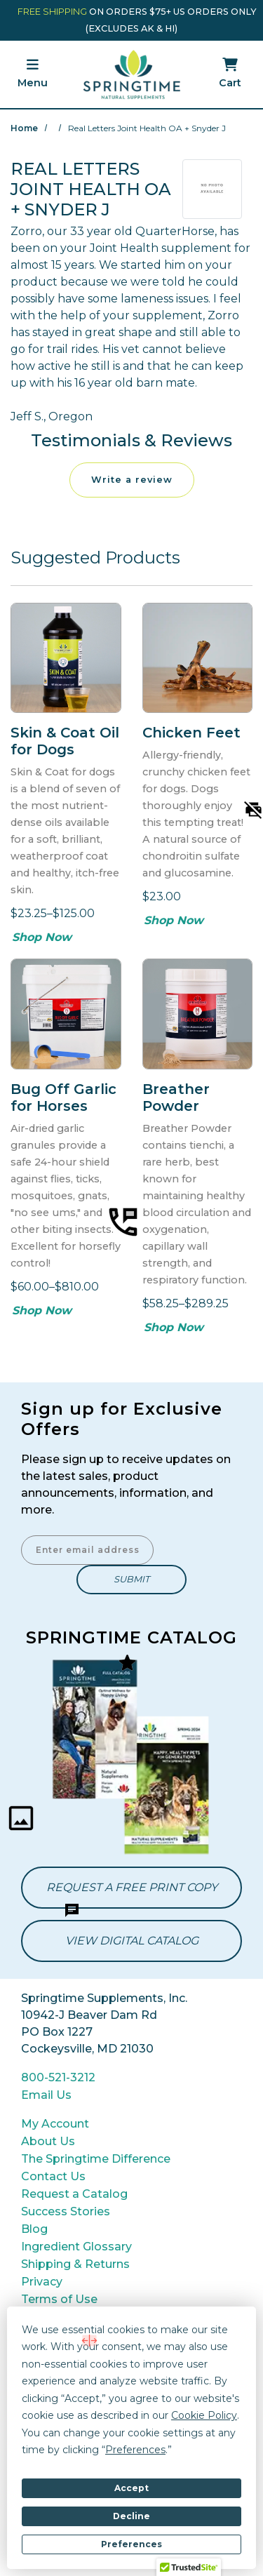  I want to click on view original image without cropping, so click(21, 1818).